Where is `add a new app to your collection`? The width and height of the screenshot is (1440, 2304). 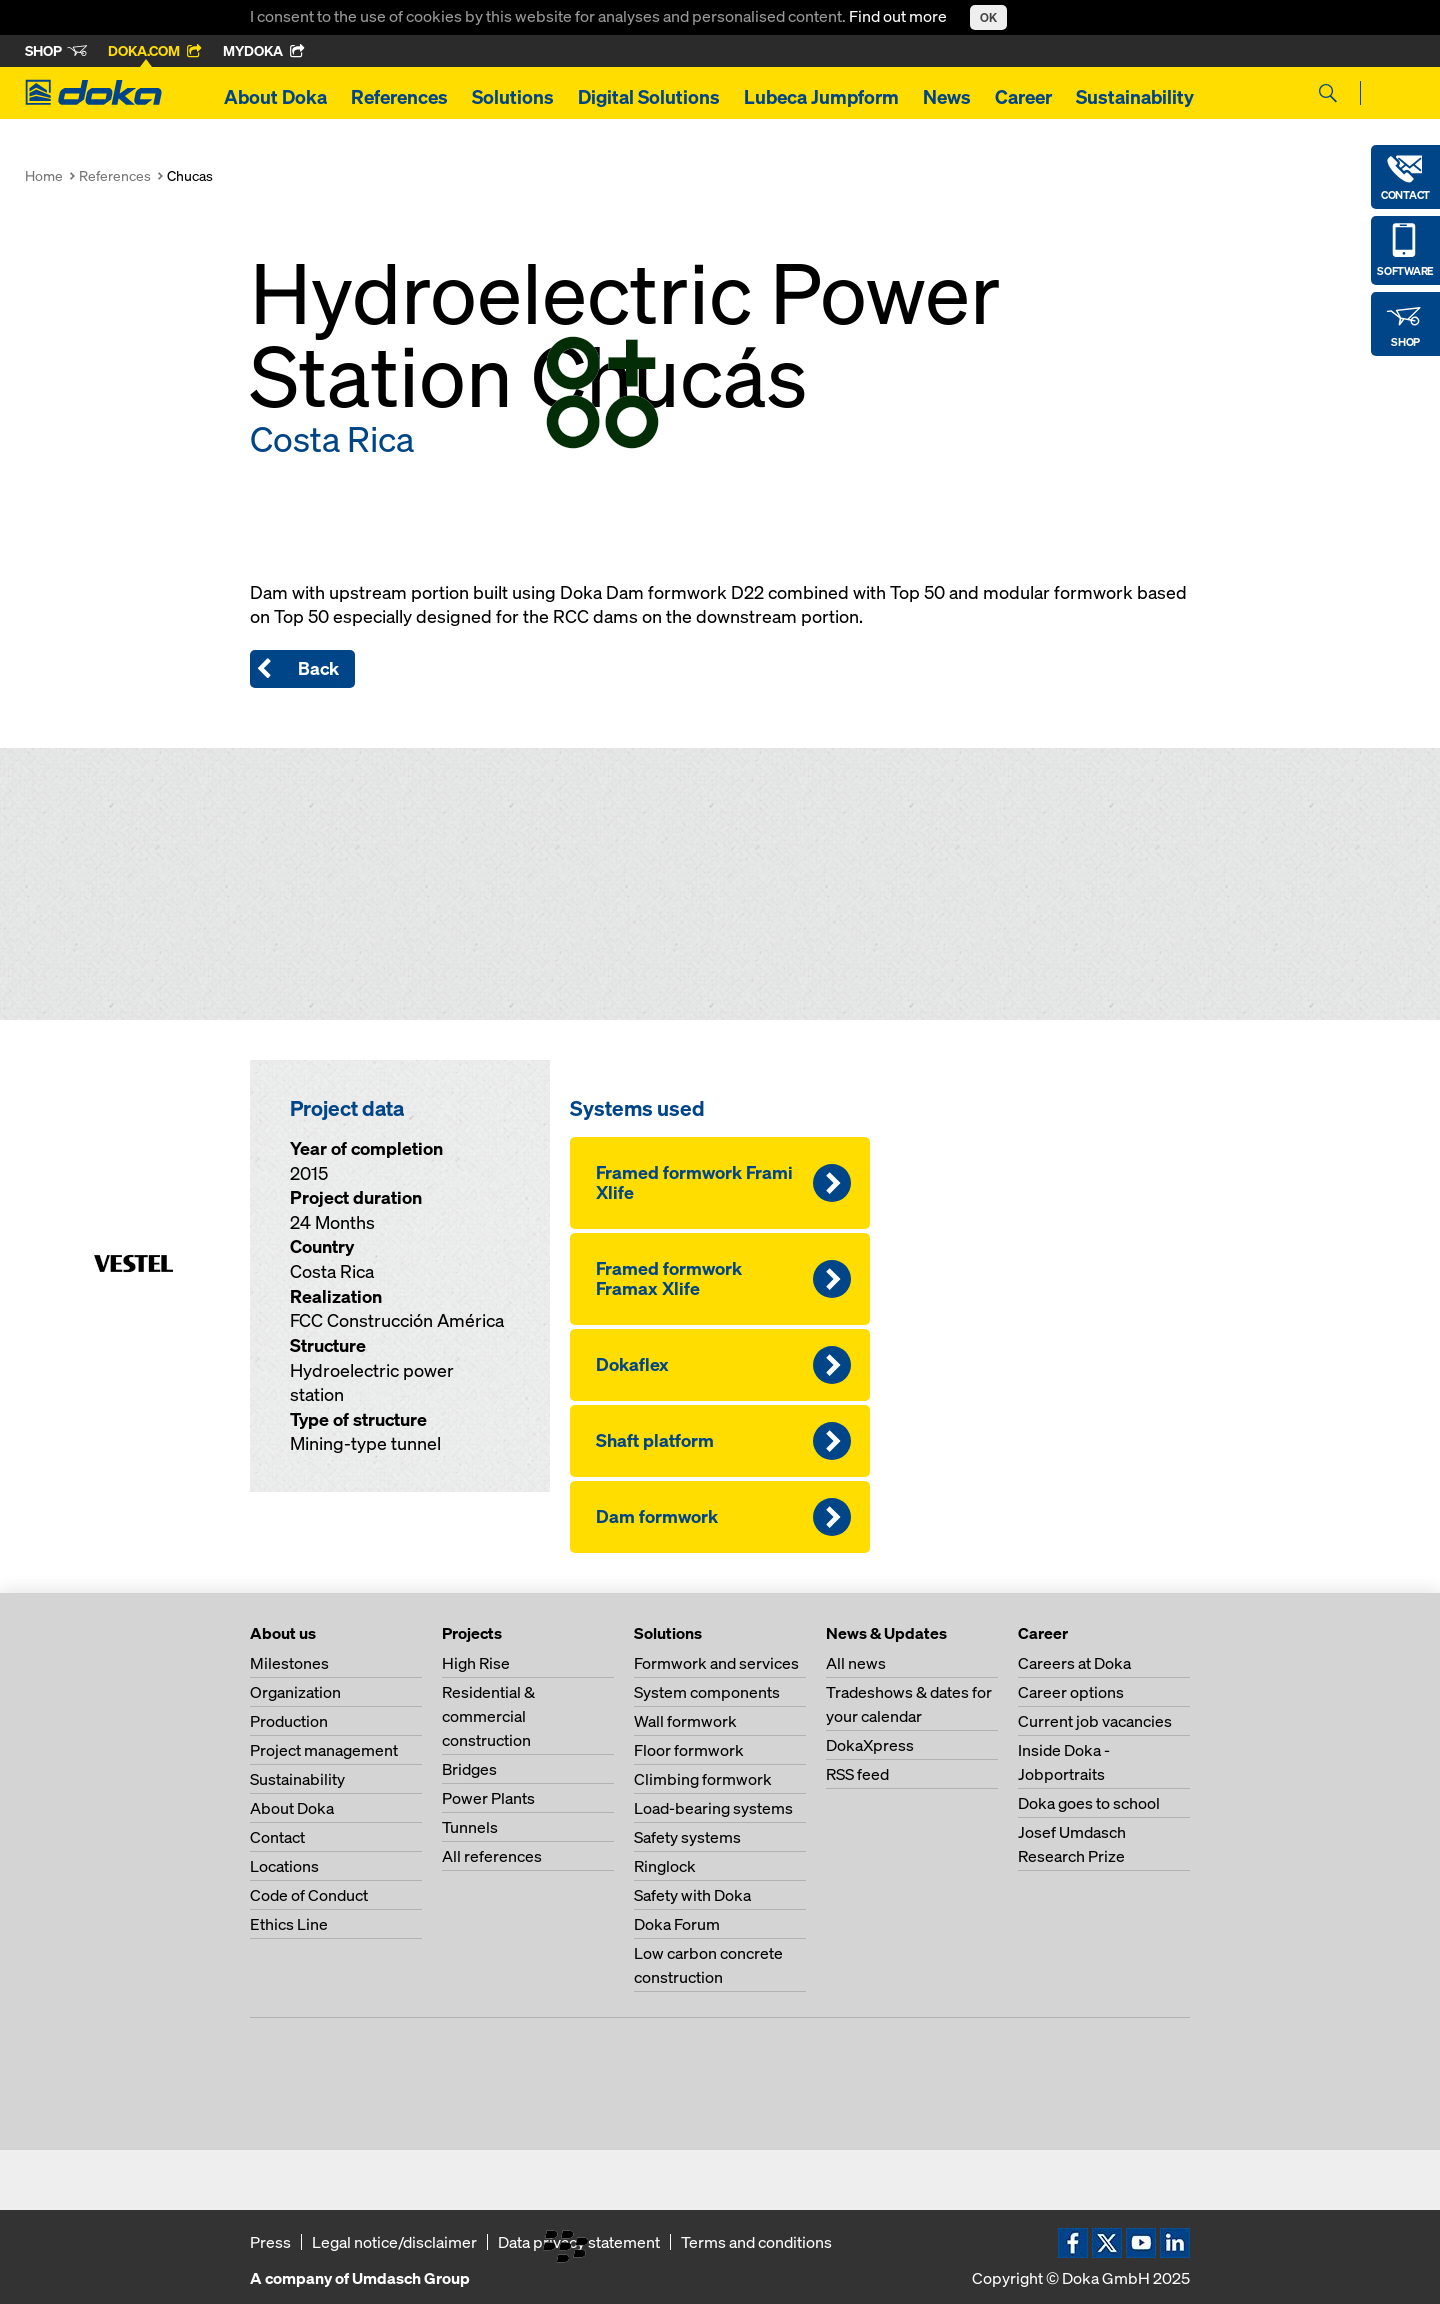
add a new app to your collection is located at coordinates (602, 392).